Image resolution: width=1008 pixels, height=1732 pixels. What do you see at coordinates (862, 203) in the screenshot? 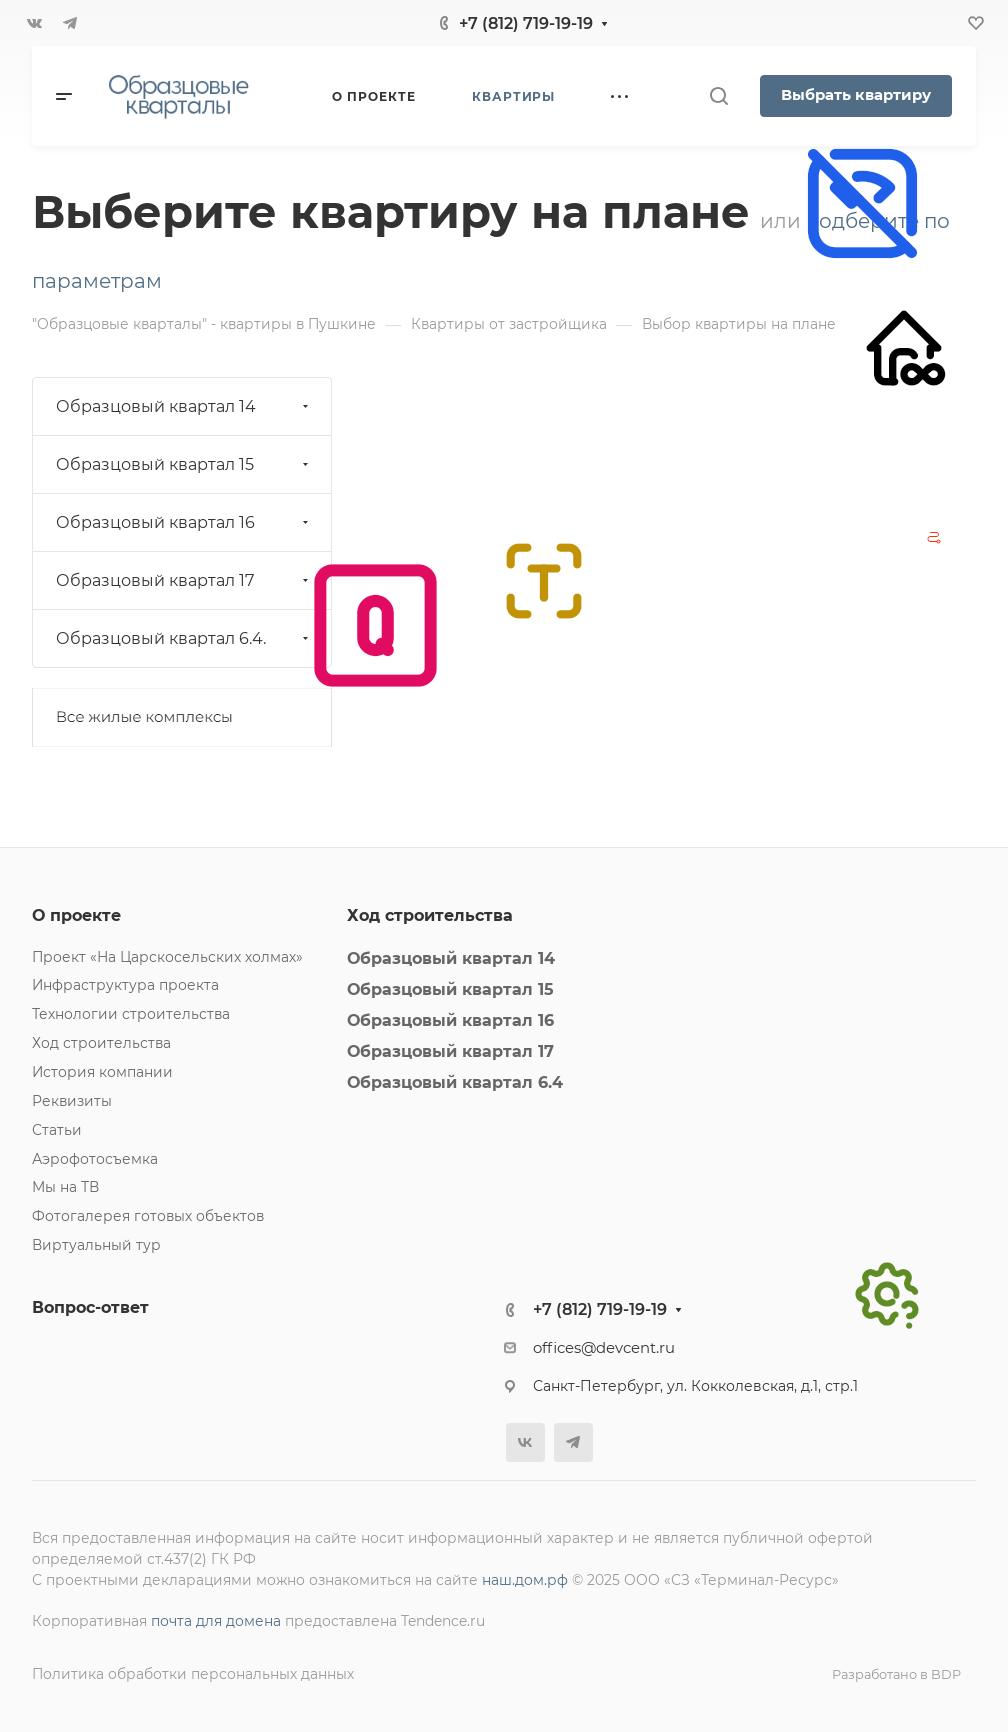
I see `indicates scaling or resizing is disabled` at bounding box center [862, 203].